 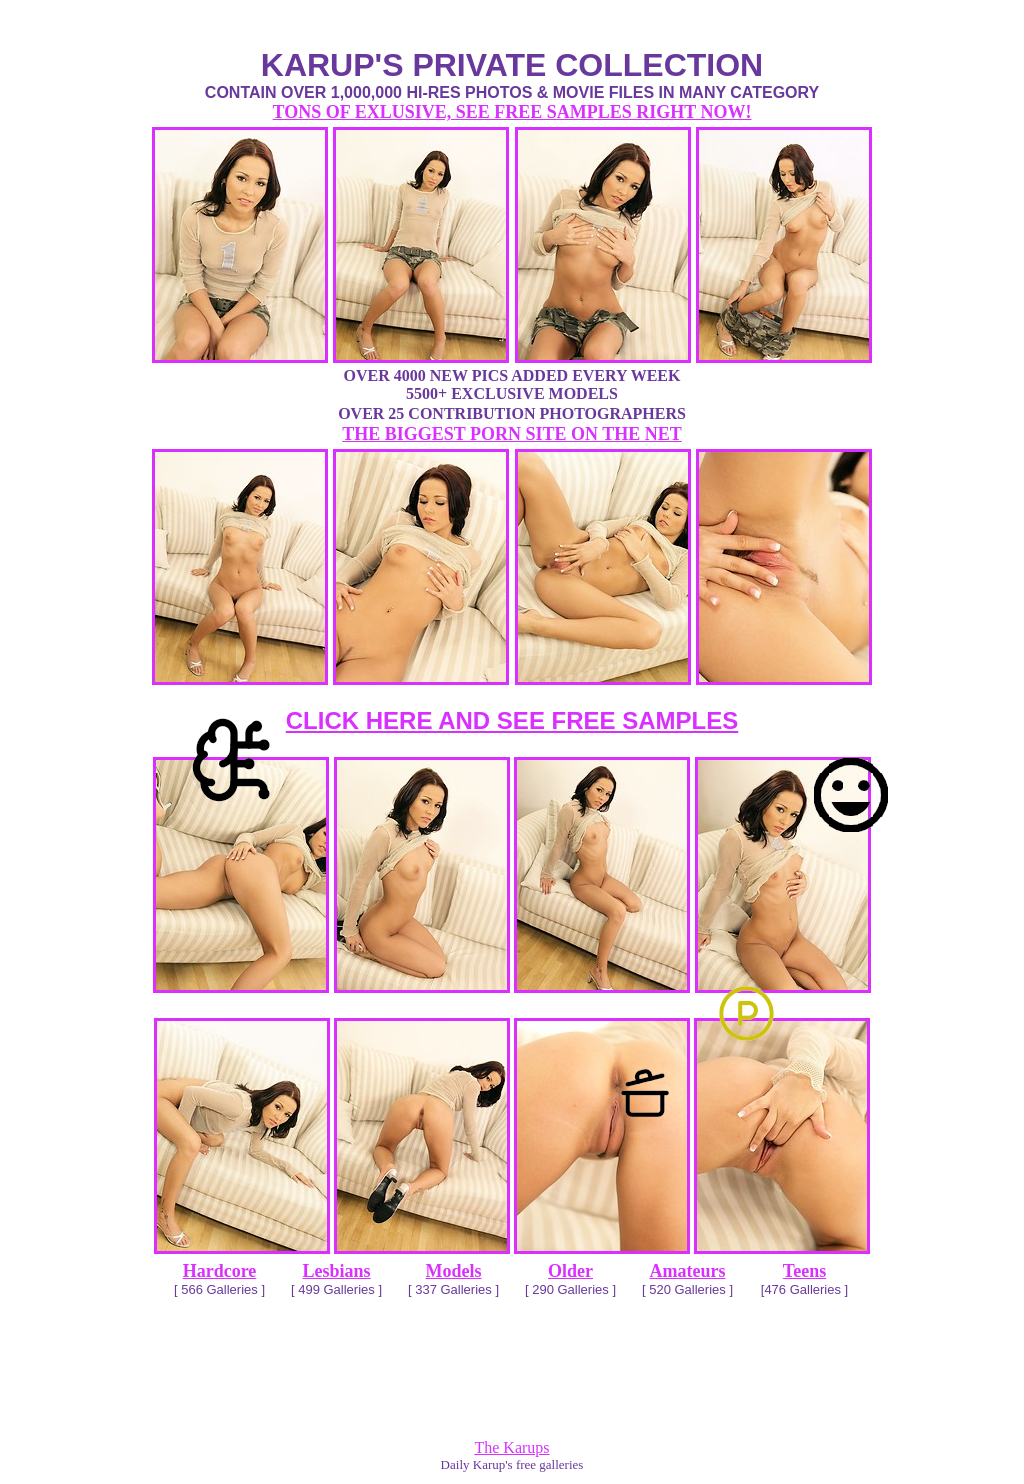 What do you see at coordinates (645, 1093) in the screenshot?
I see `access recipes or cooking features` at bounding box center [645, 1093].